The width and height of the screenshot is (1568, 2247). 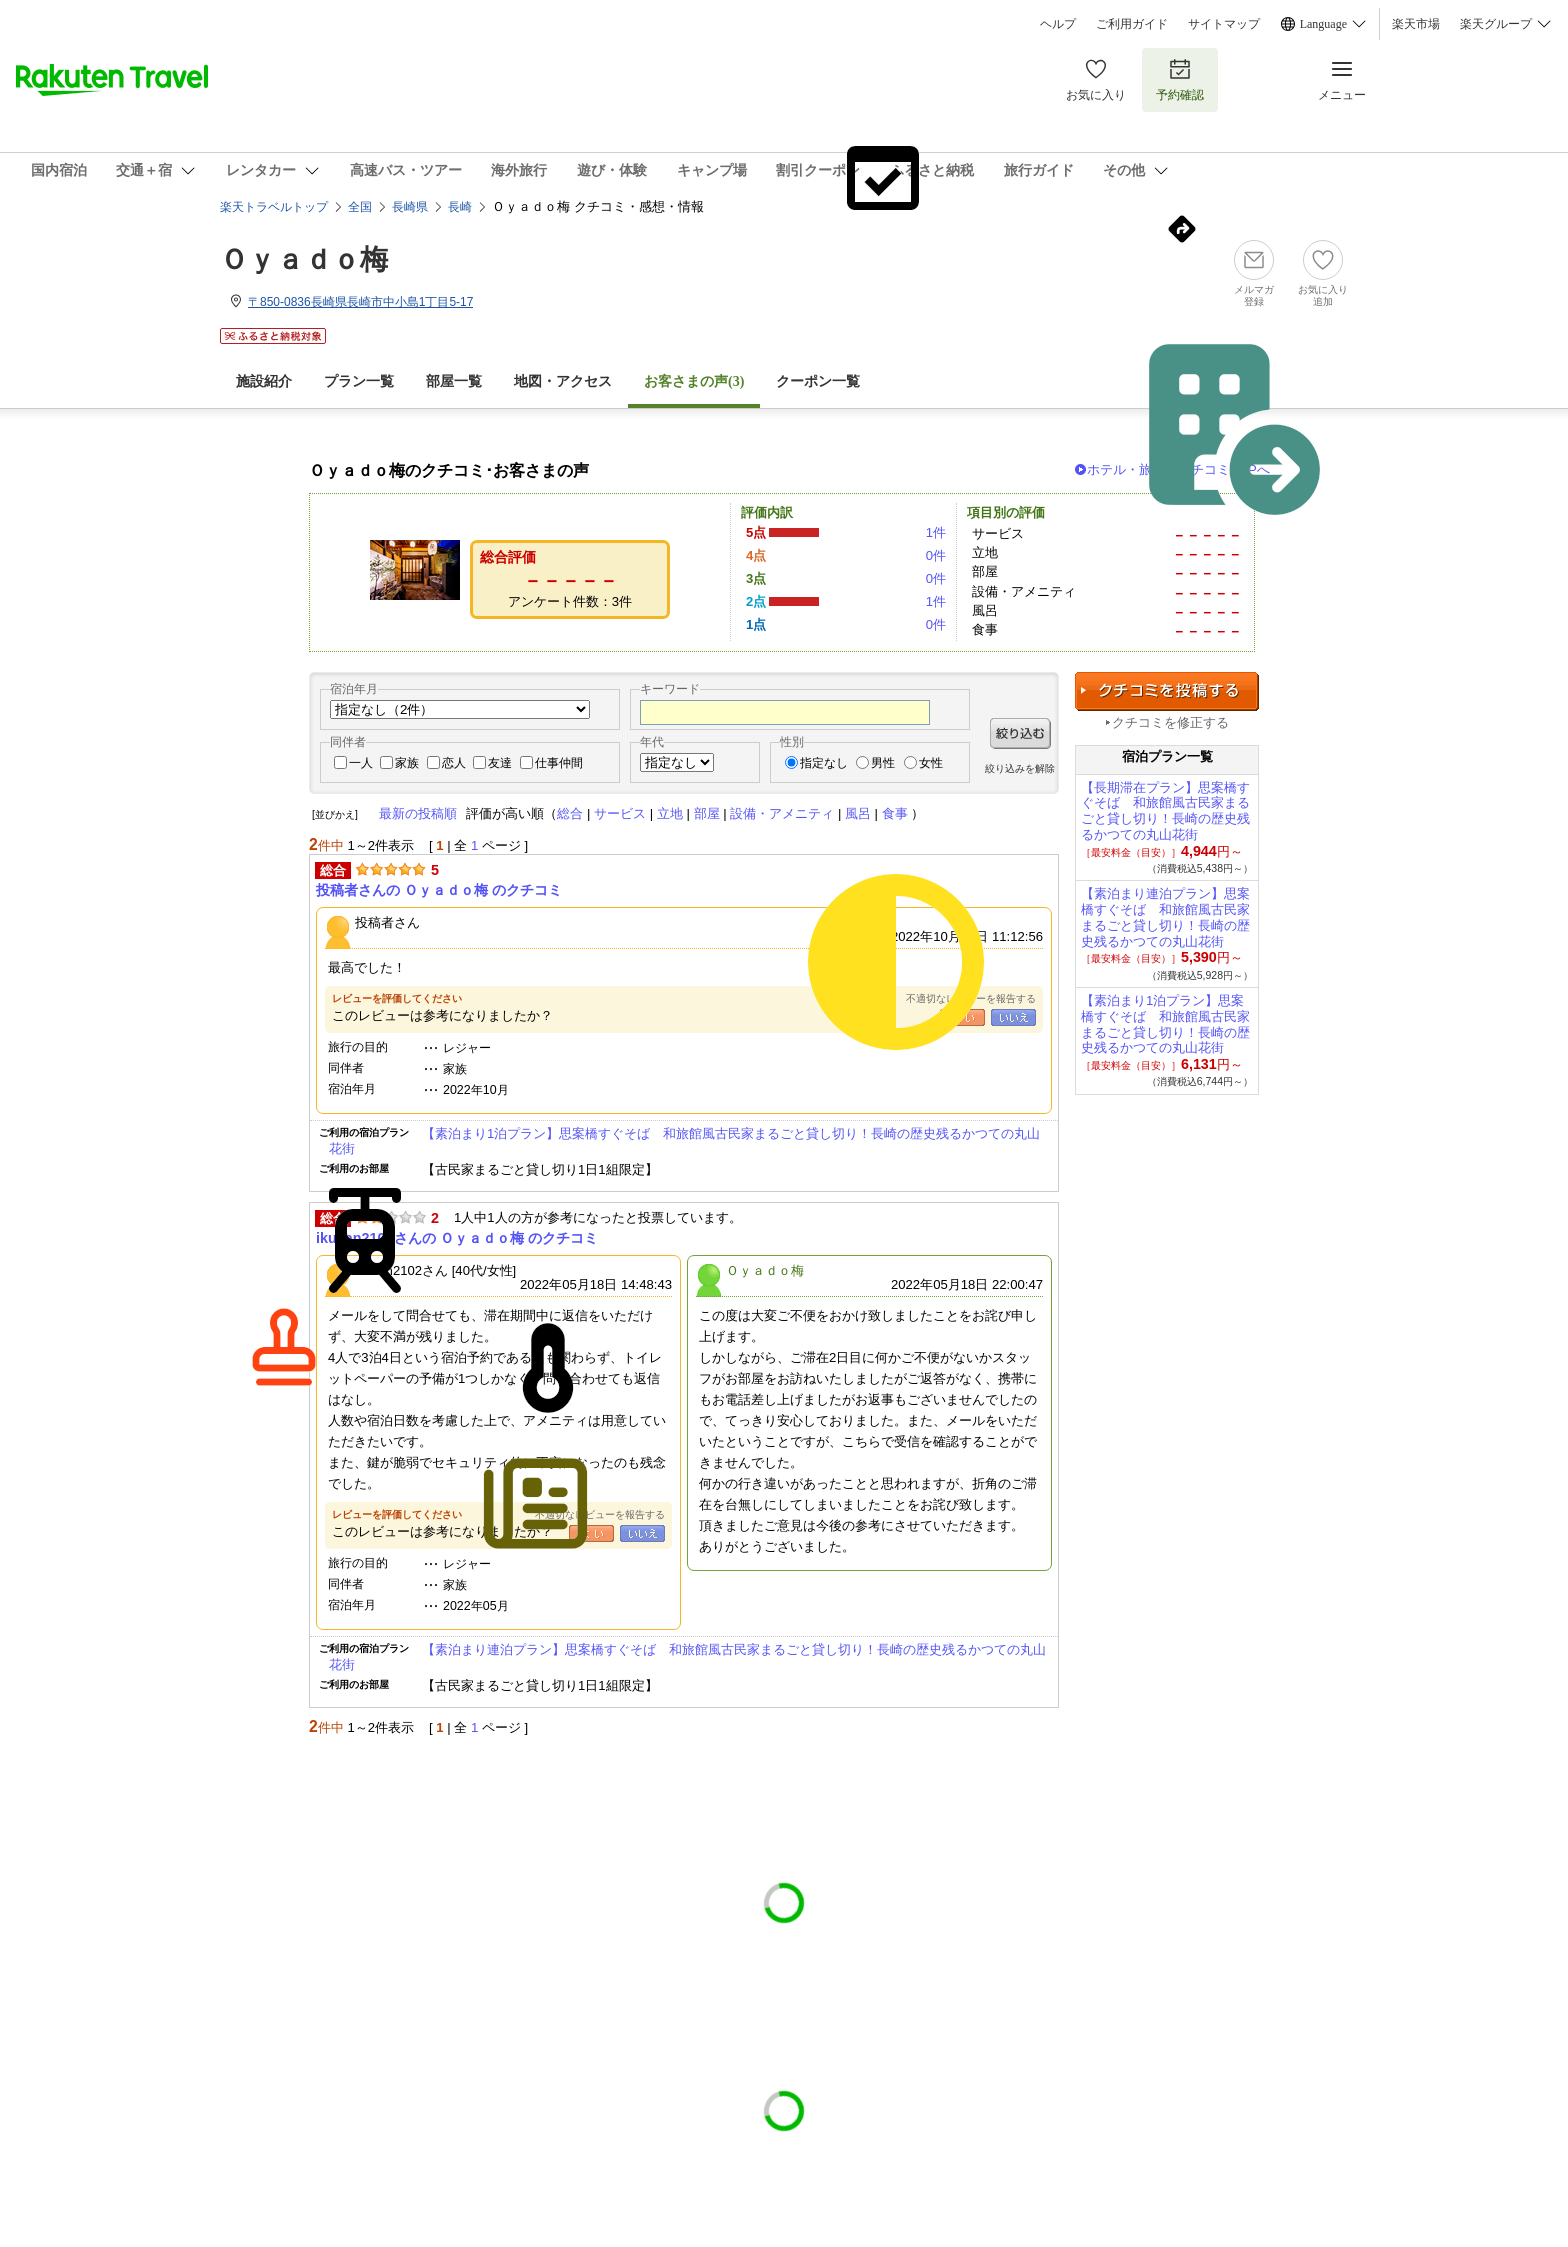 I want to click on indicates a verified domain or website, so click(x=883, y=178).